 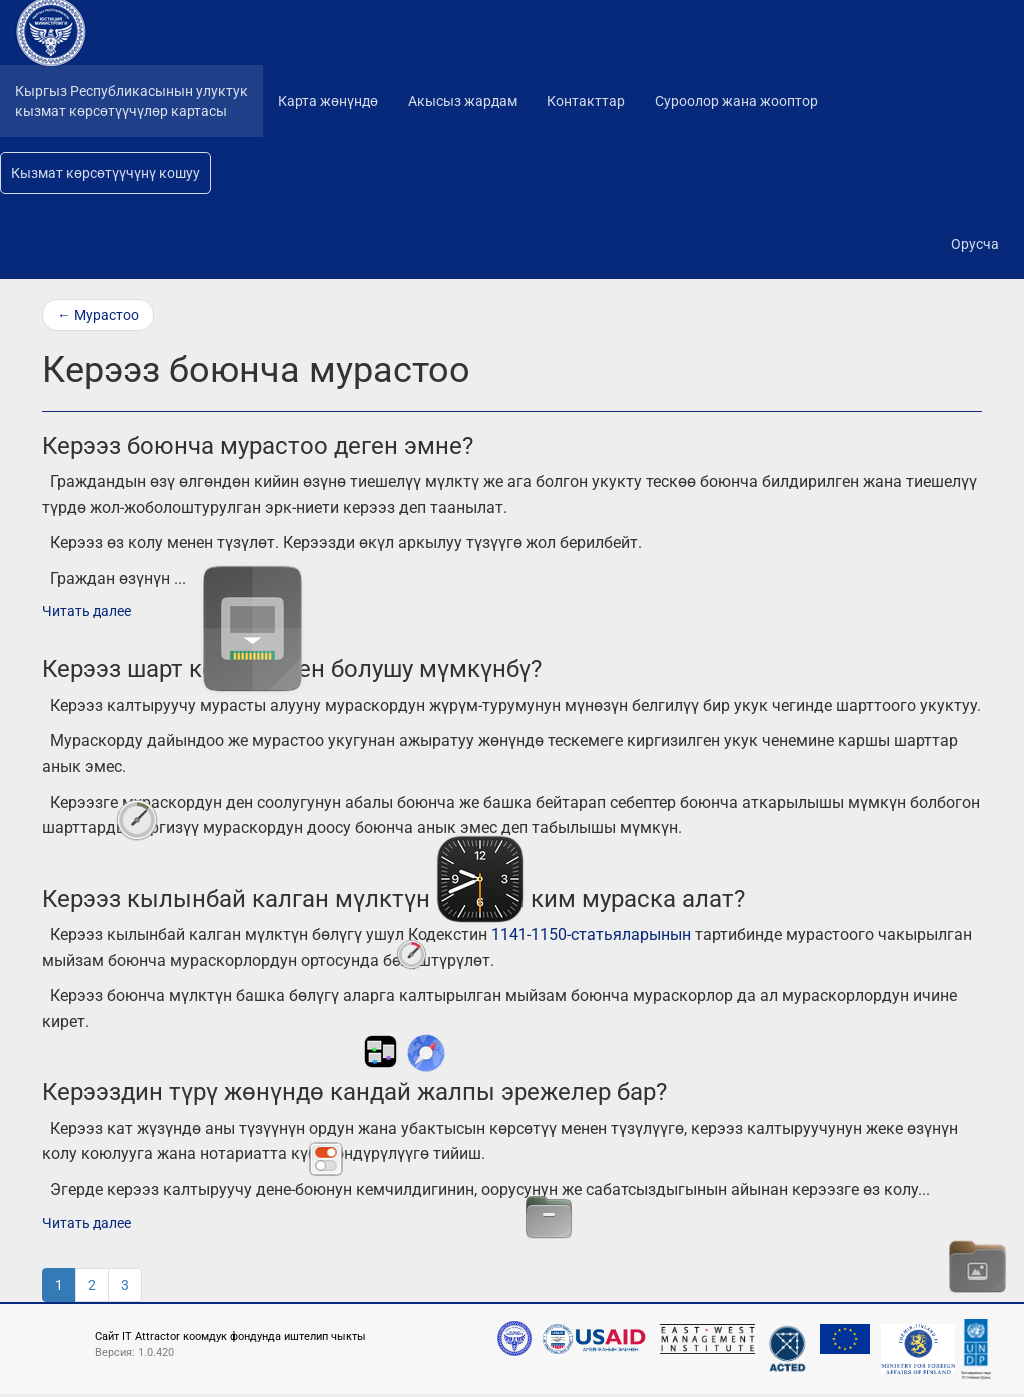 I want to click on open sysprof system profiler application, so click(x=137, y=820).